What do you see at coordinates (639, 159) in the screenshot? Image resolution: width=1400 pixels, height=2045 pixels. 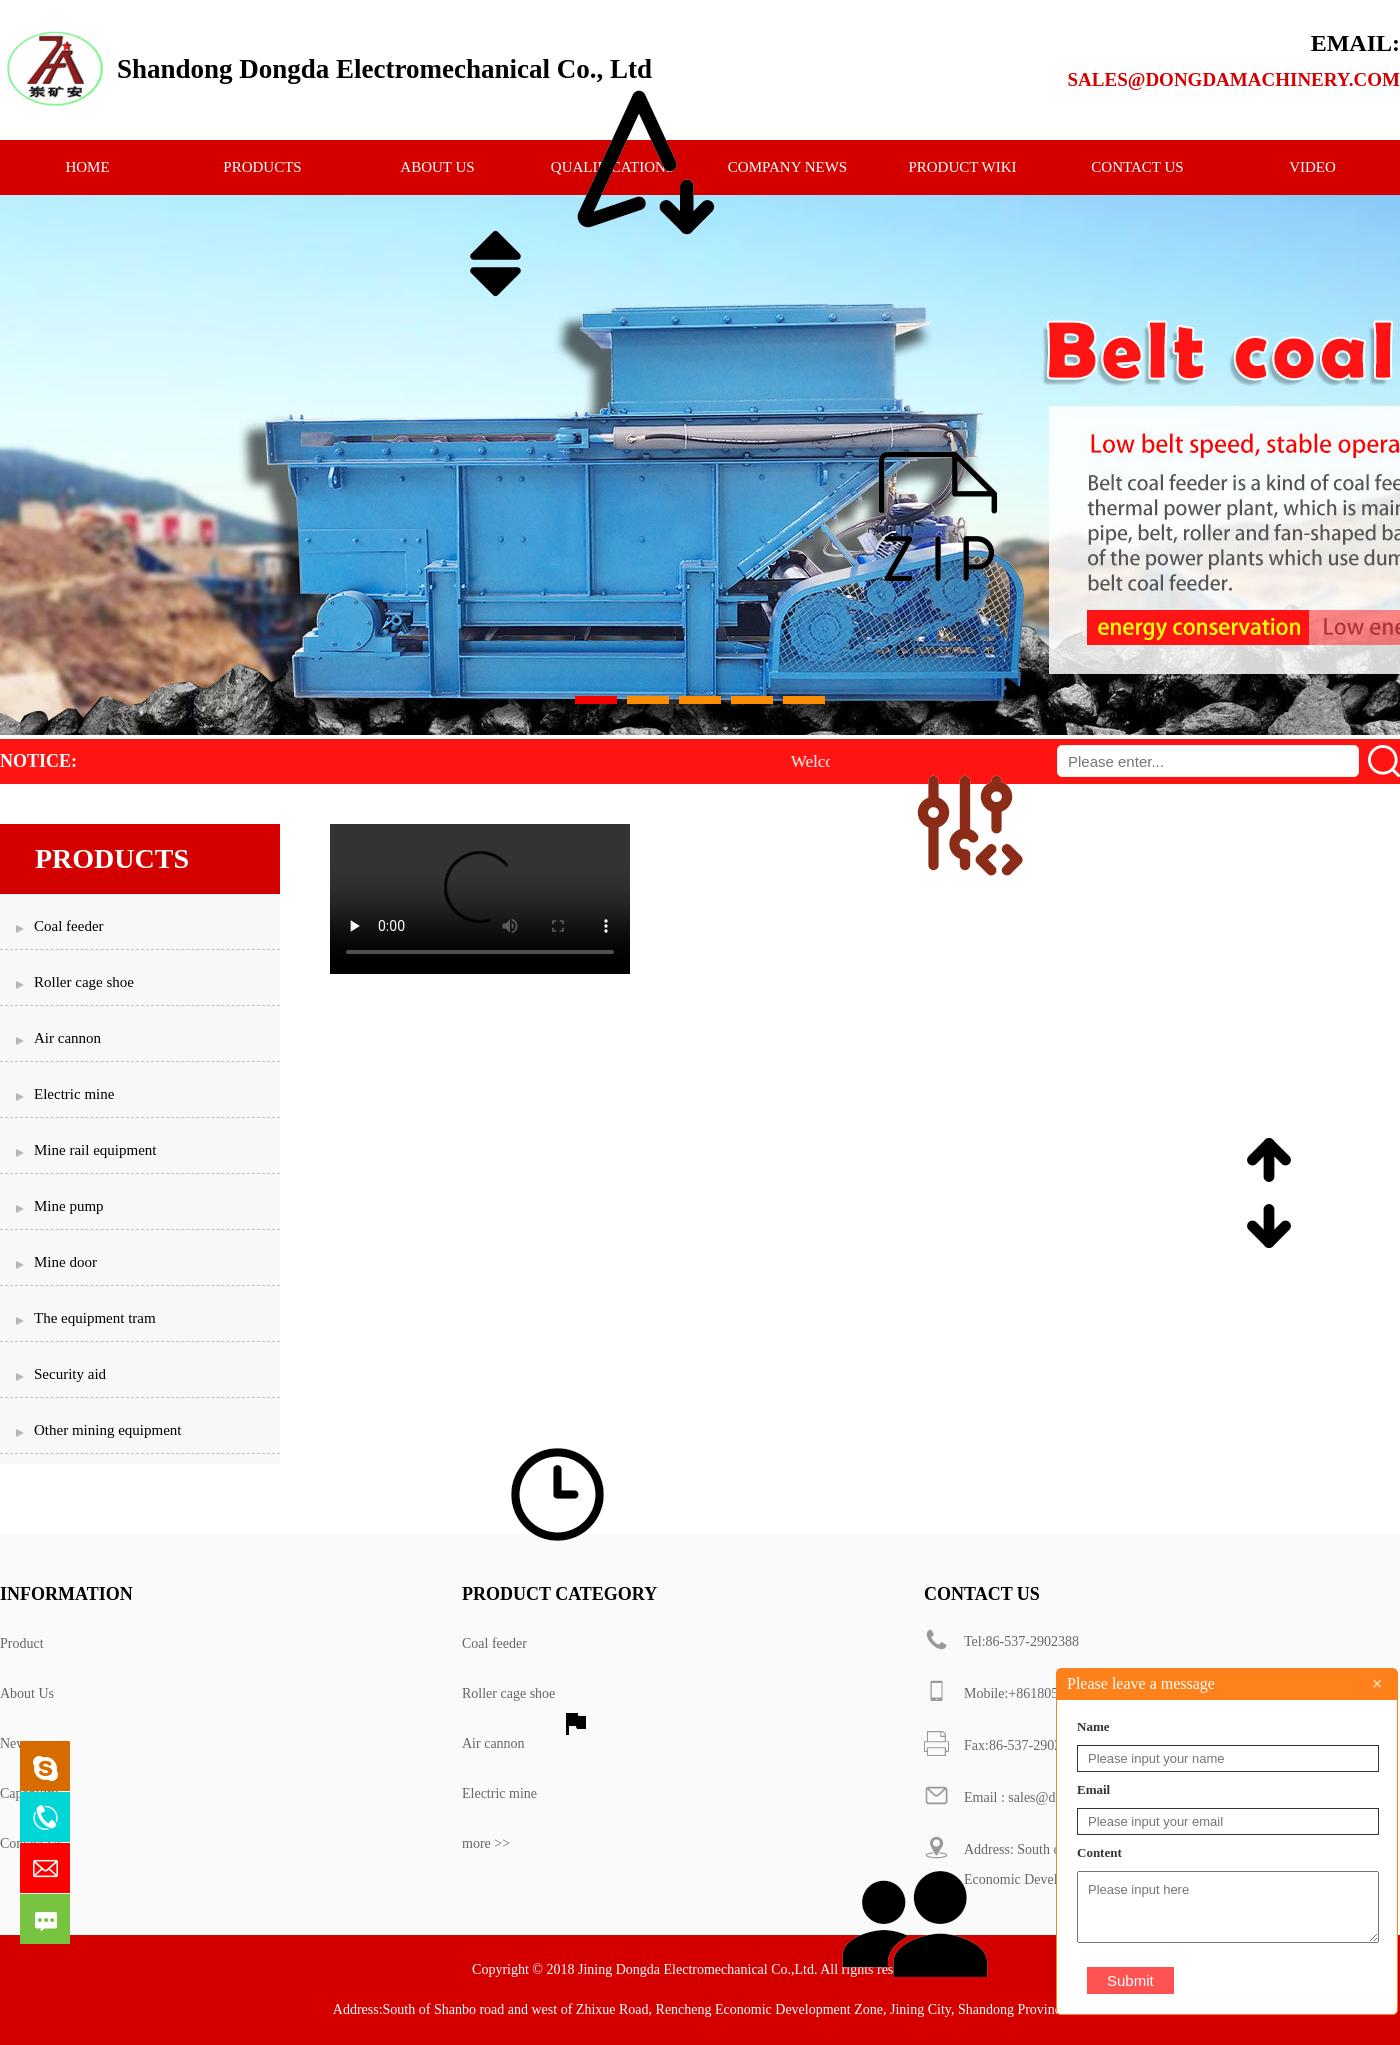 I see `navigate downward or scroll down` at bounding box center [639, 159].